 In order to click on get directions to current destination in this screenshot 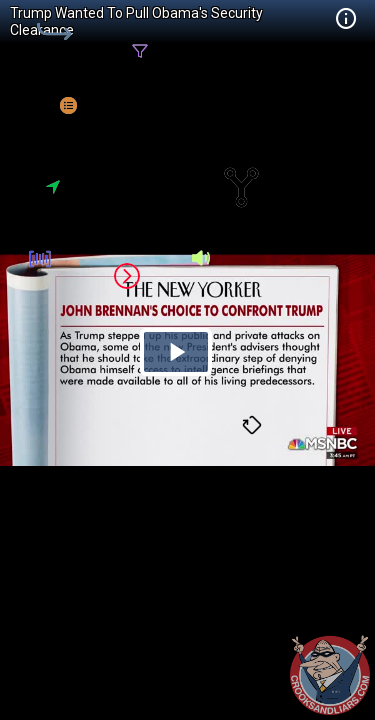, I will do `click(53, 187)`.